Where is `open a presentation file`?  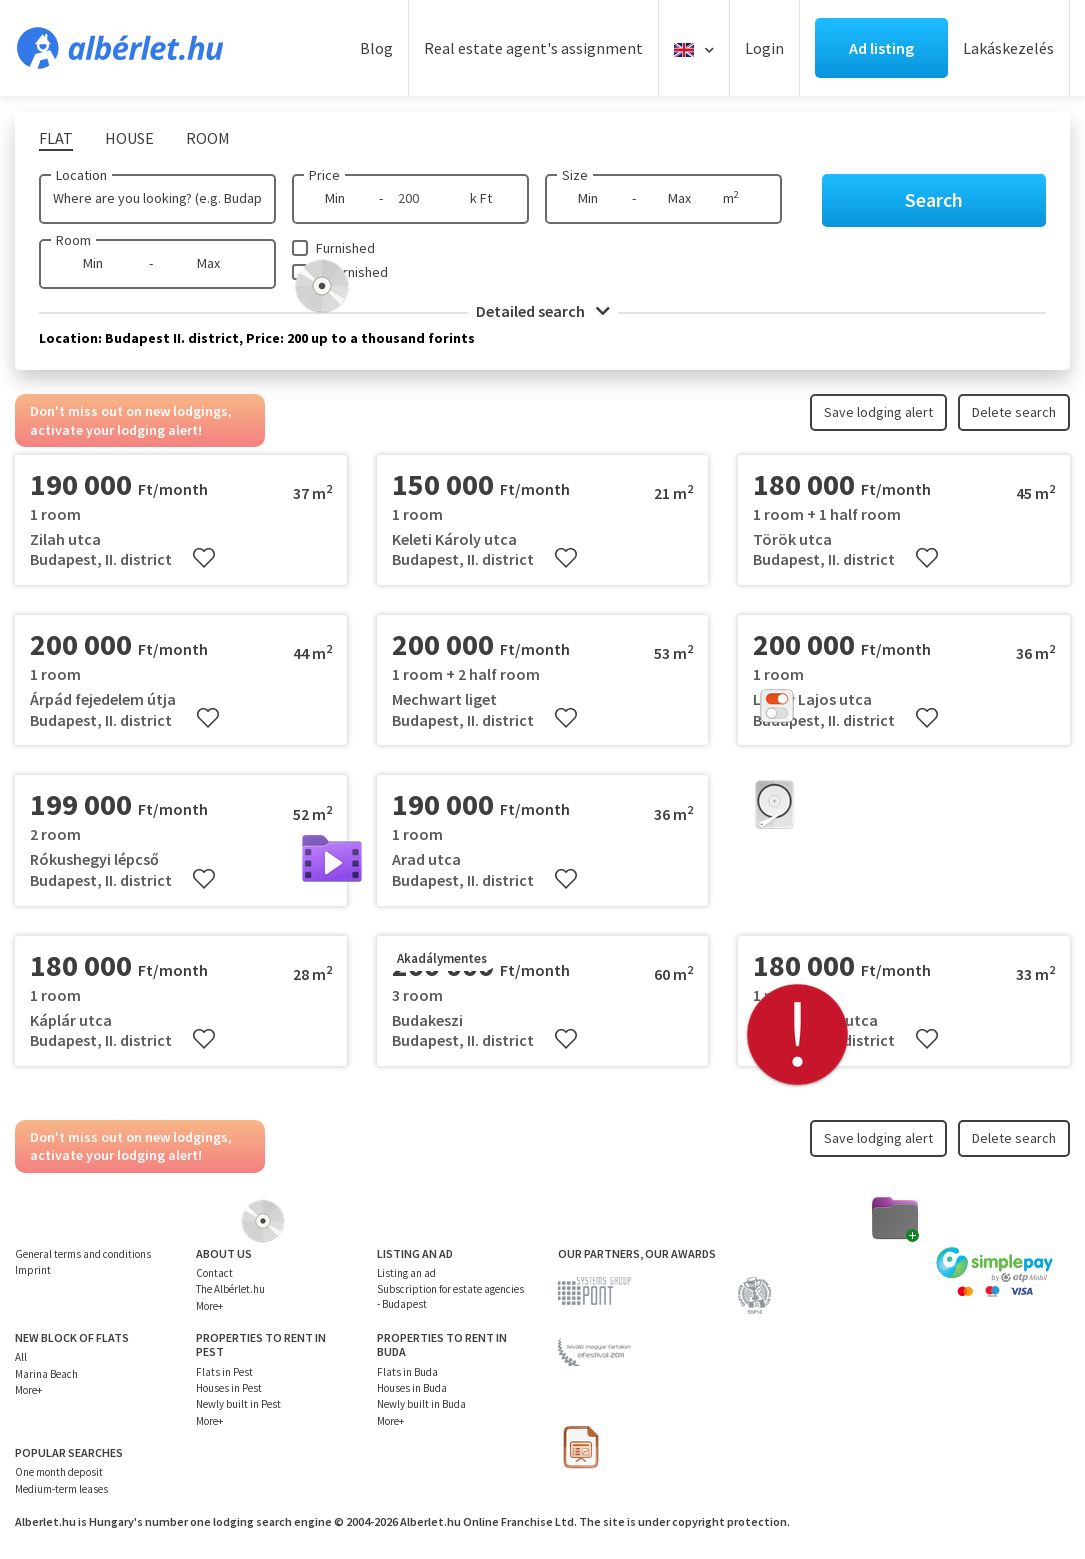 open a presentation file is located at coordinates (581, 1447).